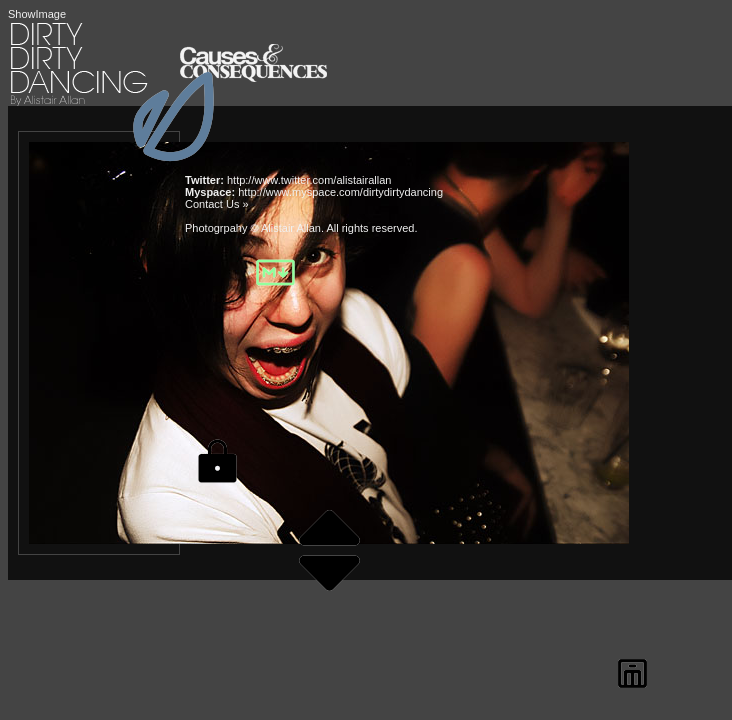  I want to click on indicates a locked or secured item, so click(217, 463).